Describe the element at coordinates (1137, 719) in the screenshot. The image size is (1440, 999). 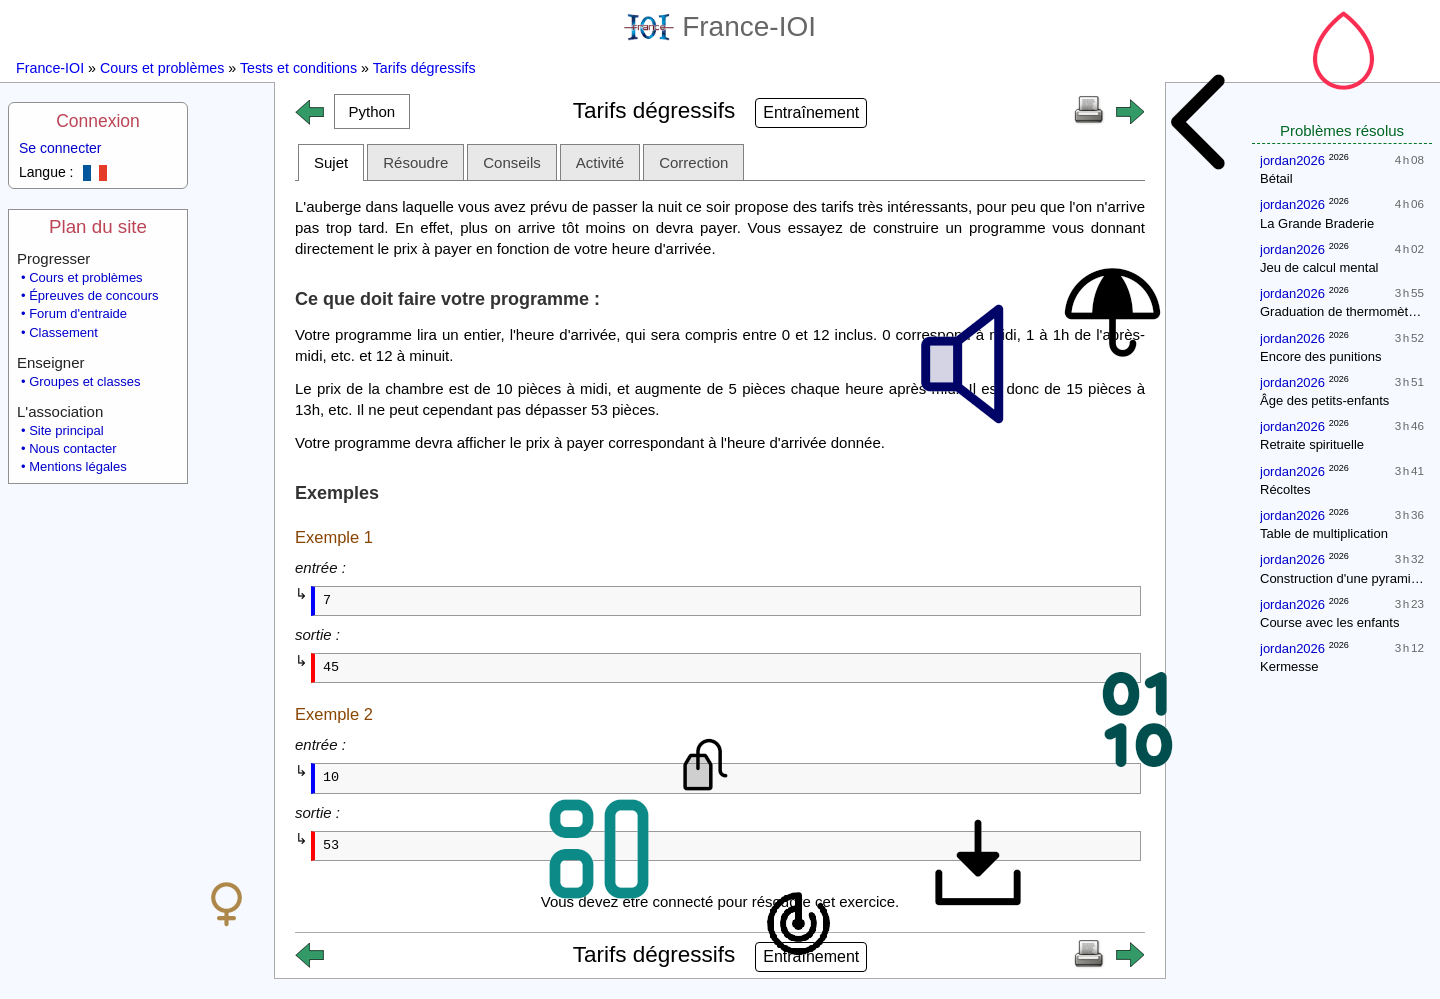
I see `view or edit binary data` at that location.